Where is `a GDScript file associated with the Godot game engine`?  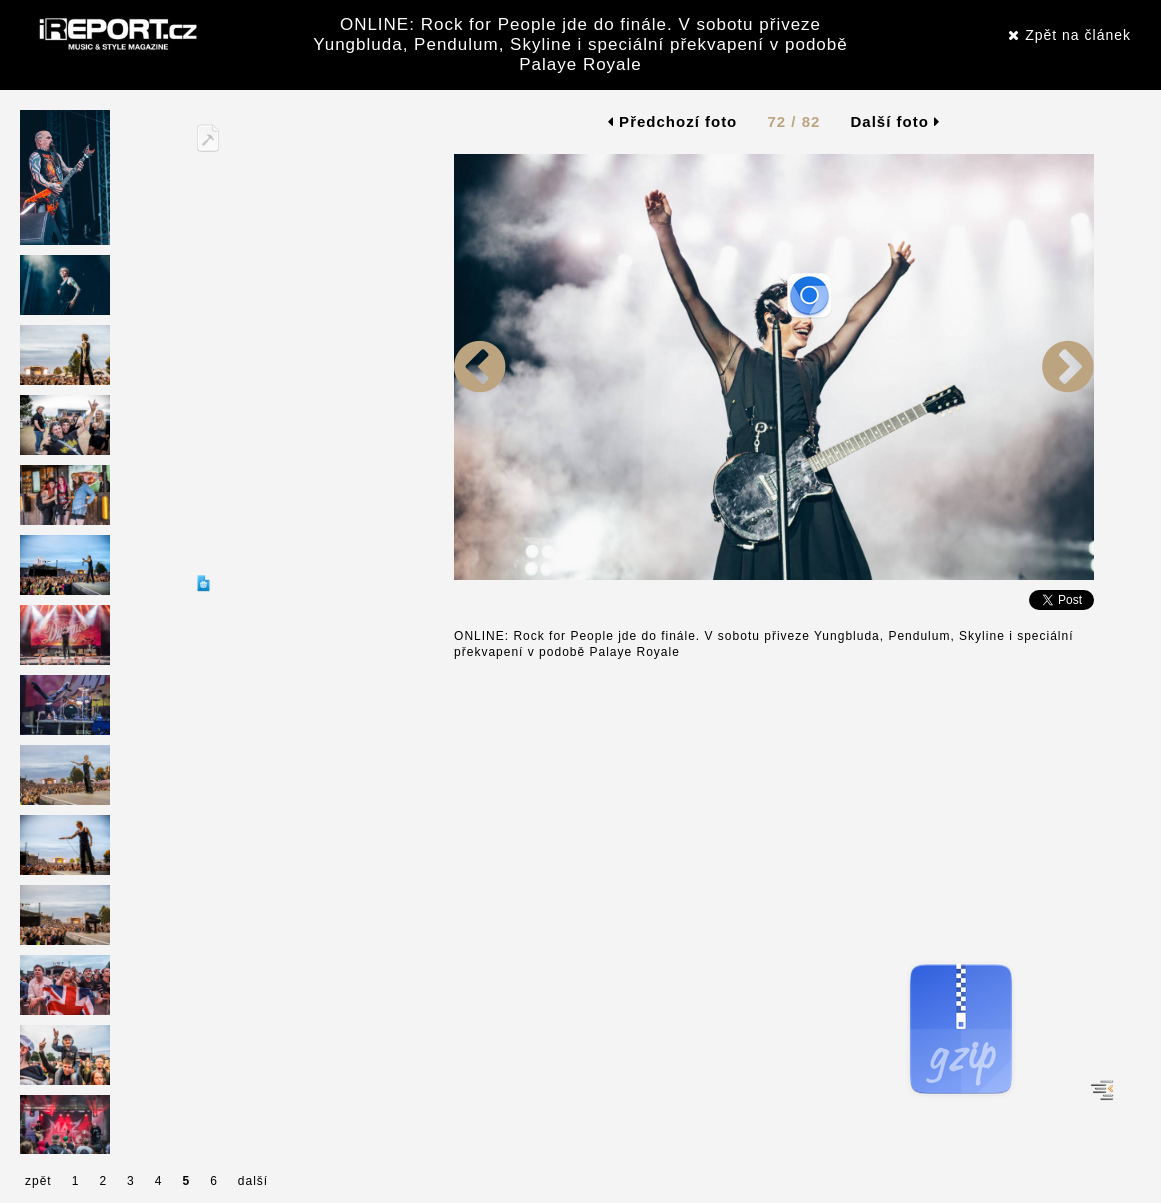
a GDScript file associated with the Godot game engine is located at coordinates (203, 583).